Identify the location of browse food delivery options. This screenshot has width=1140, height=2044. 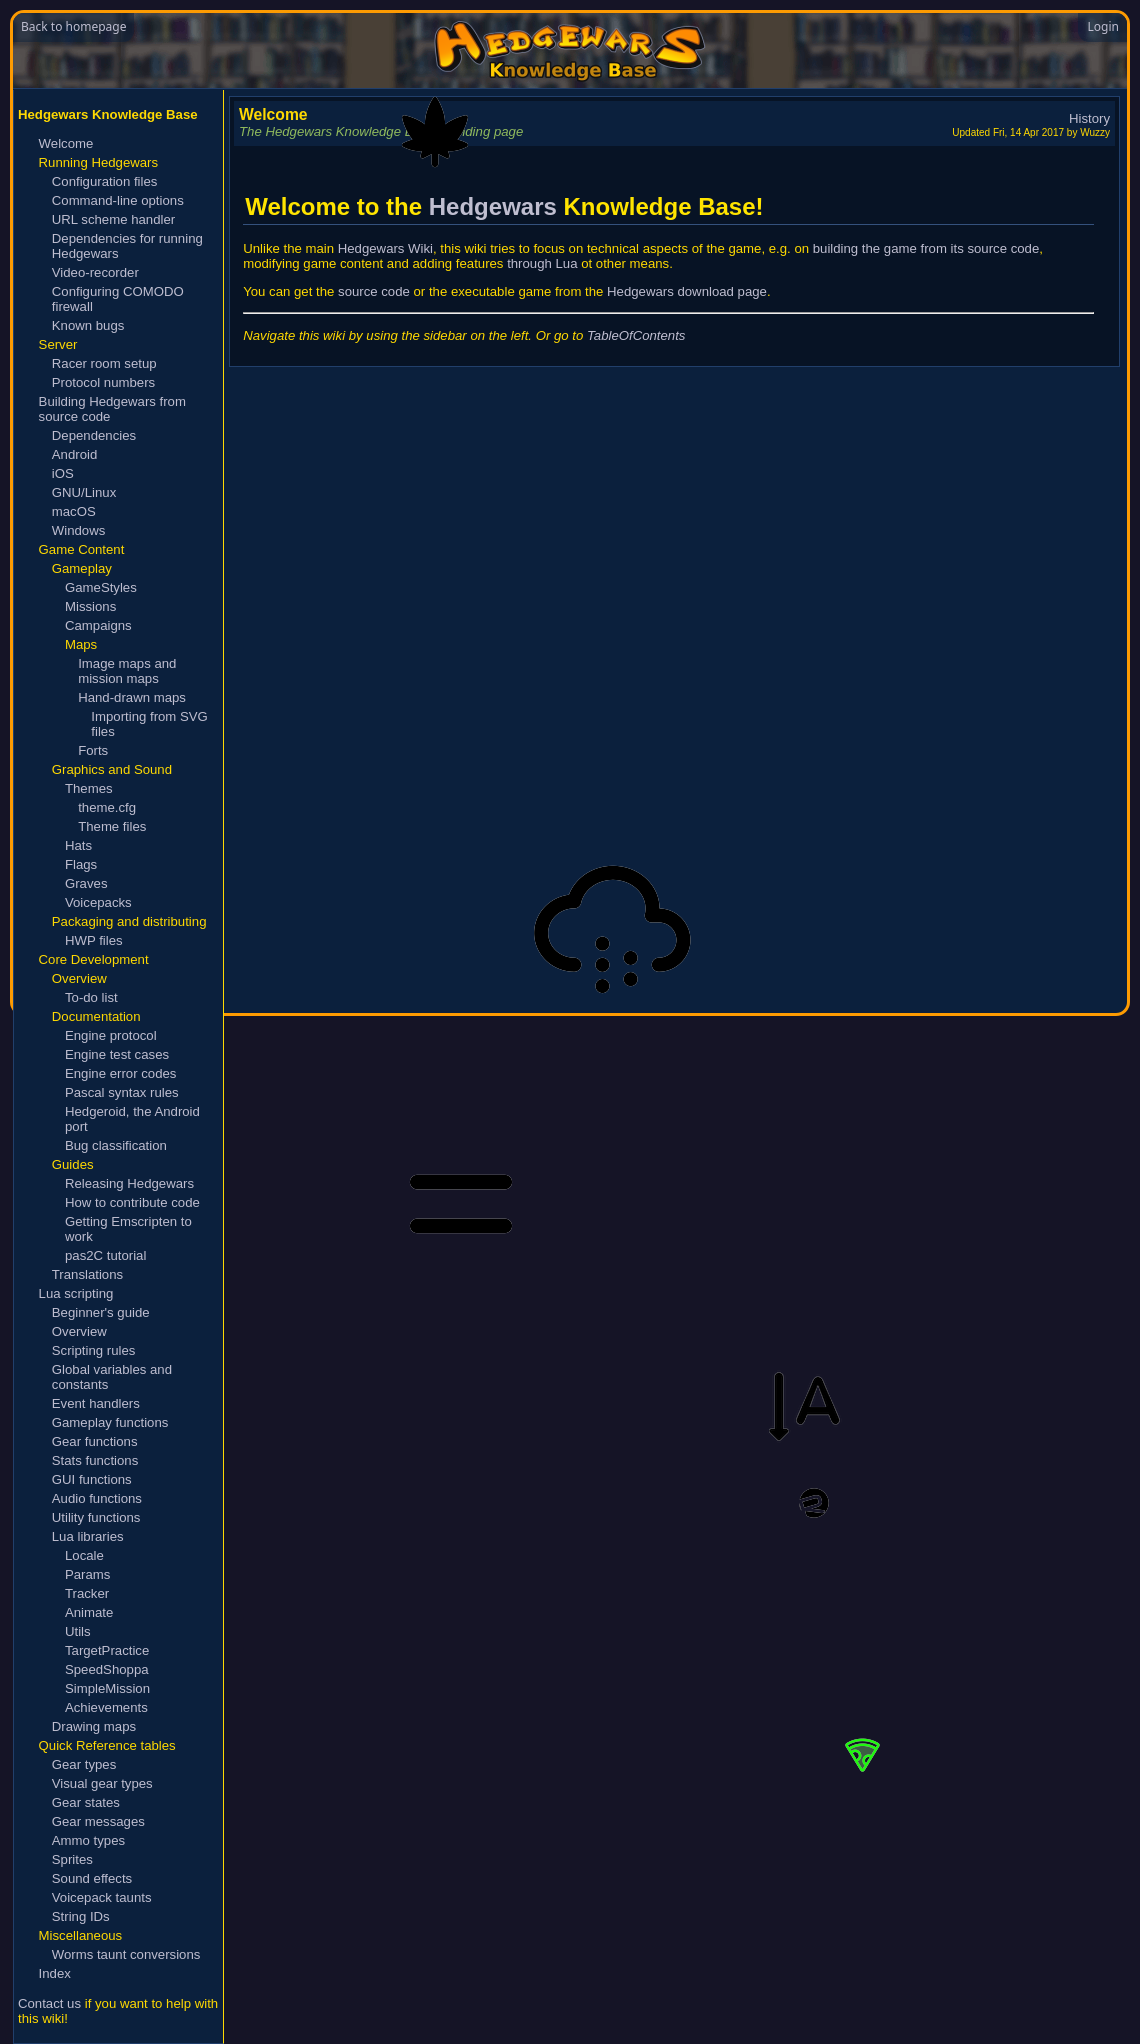
(862, 1754).